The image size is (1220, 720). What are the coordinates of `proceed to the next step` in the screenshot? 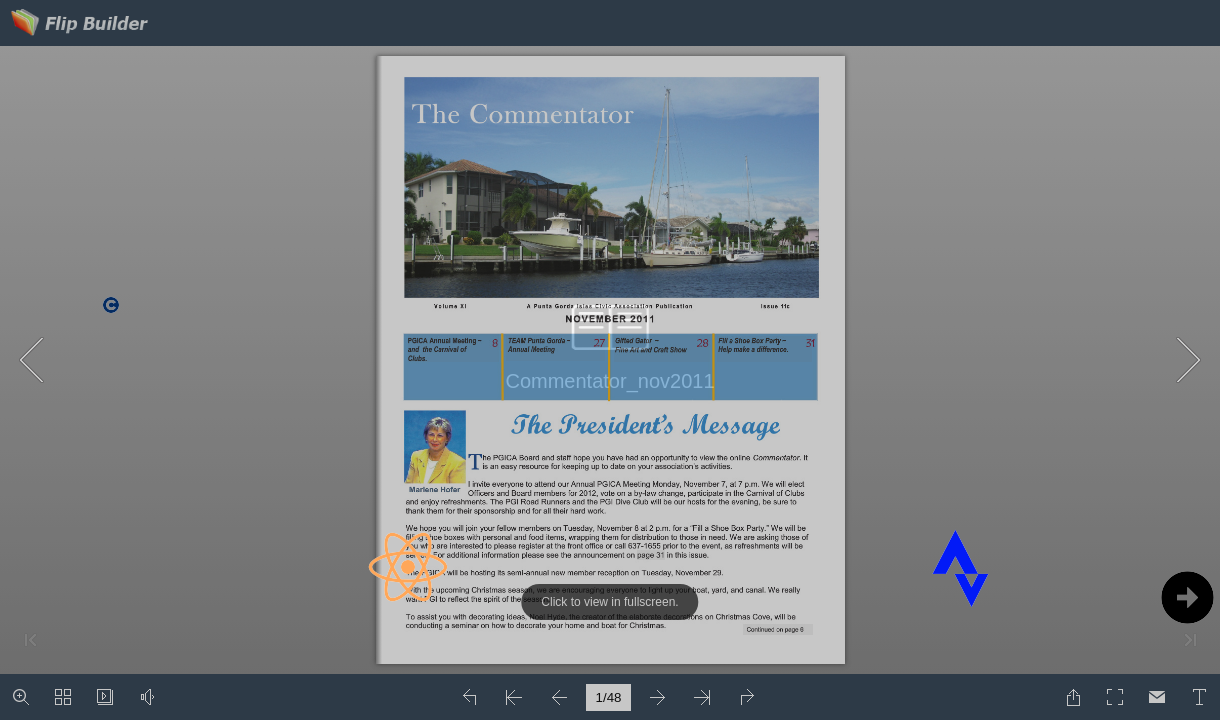 It's located at (1187, 597).